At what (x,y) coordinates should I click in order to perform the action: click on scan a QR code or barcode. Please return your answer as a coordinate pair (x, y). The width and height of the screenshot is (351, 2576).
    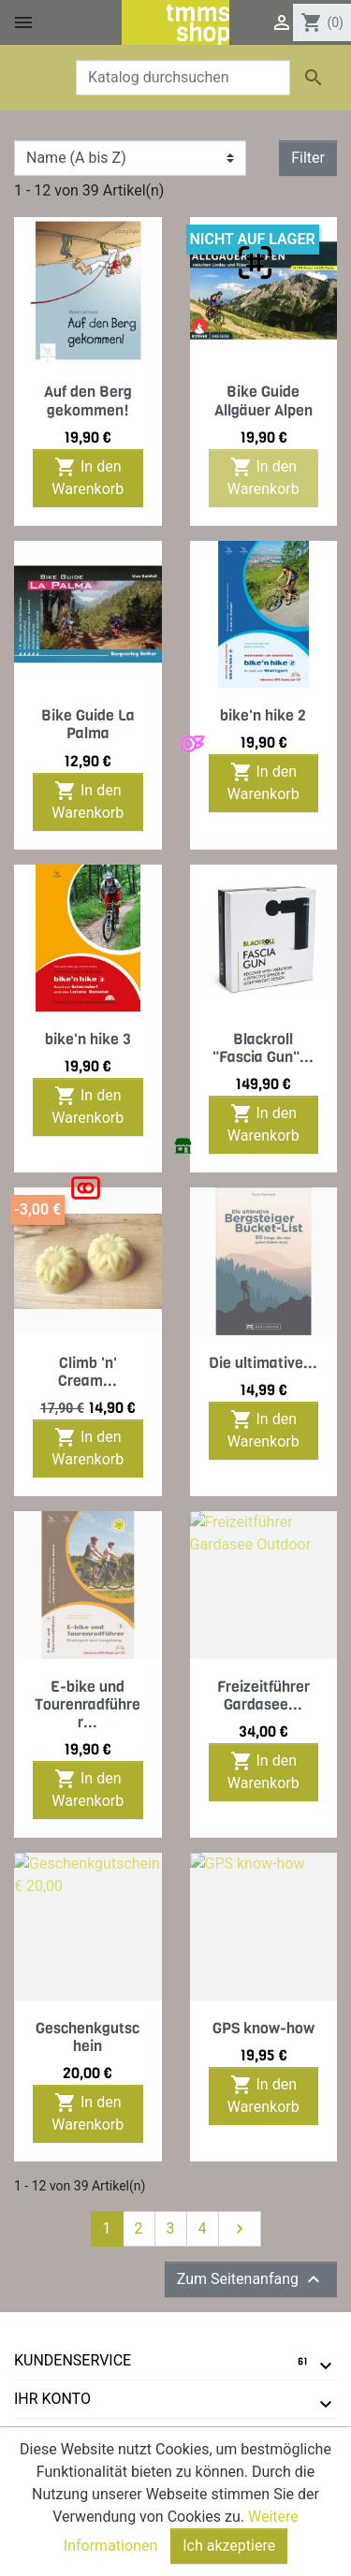
    Looking at the image, I should click on (255, 262).